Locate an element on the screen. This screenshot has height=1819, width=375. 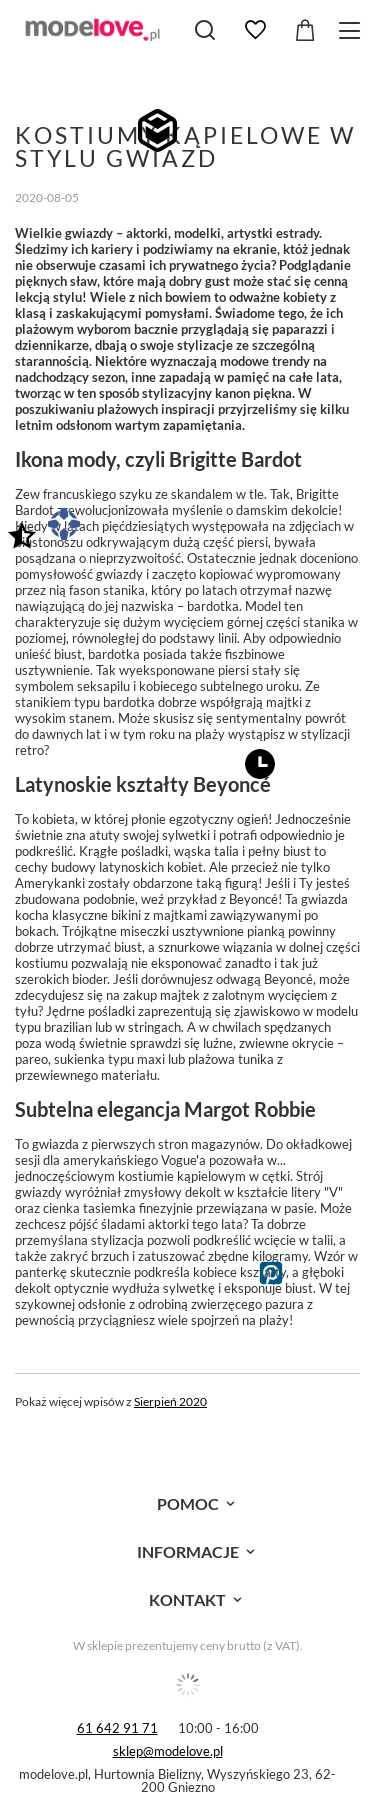
view current time or clock is located at coordinates (260, 764).